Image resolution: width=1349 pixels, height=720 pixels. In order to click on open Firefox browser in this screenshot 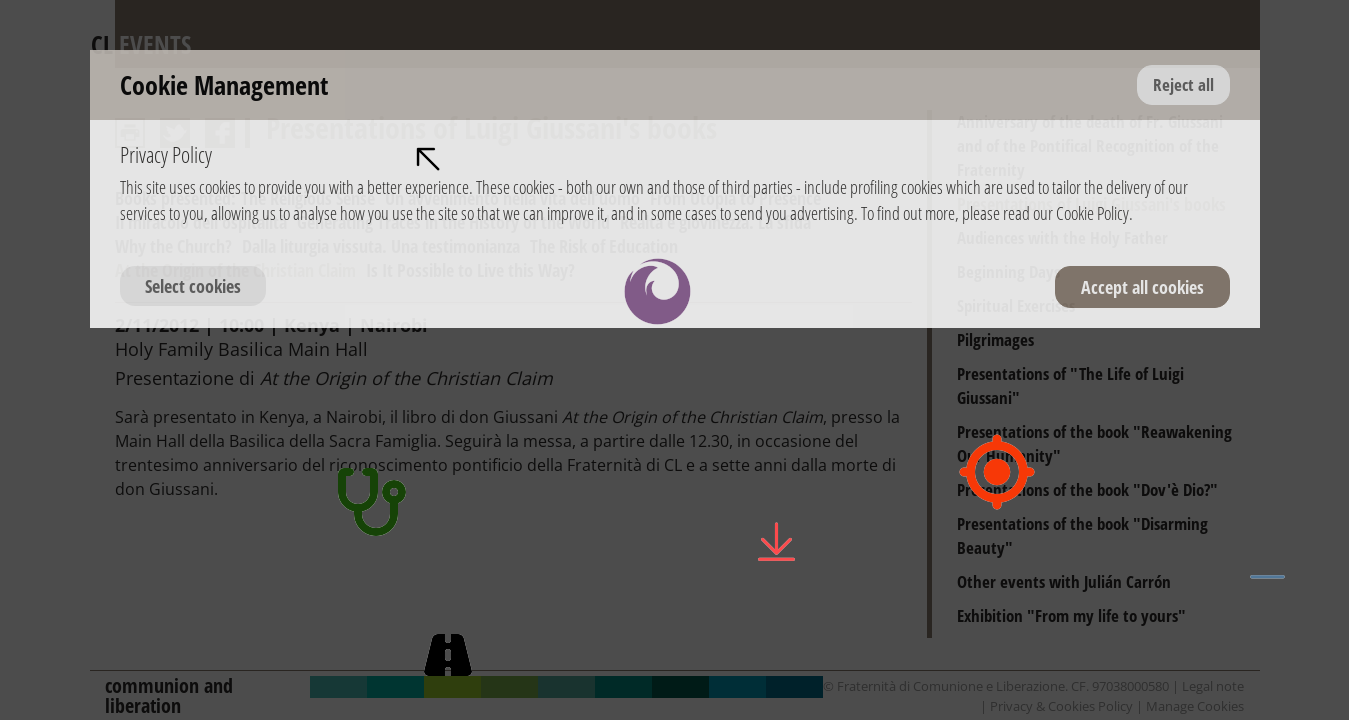, I will do `click(657, 291)`.